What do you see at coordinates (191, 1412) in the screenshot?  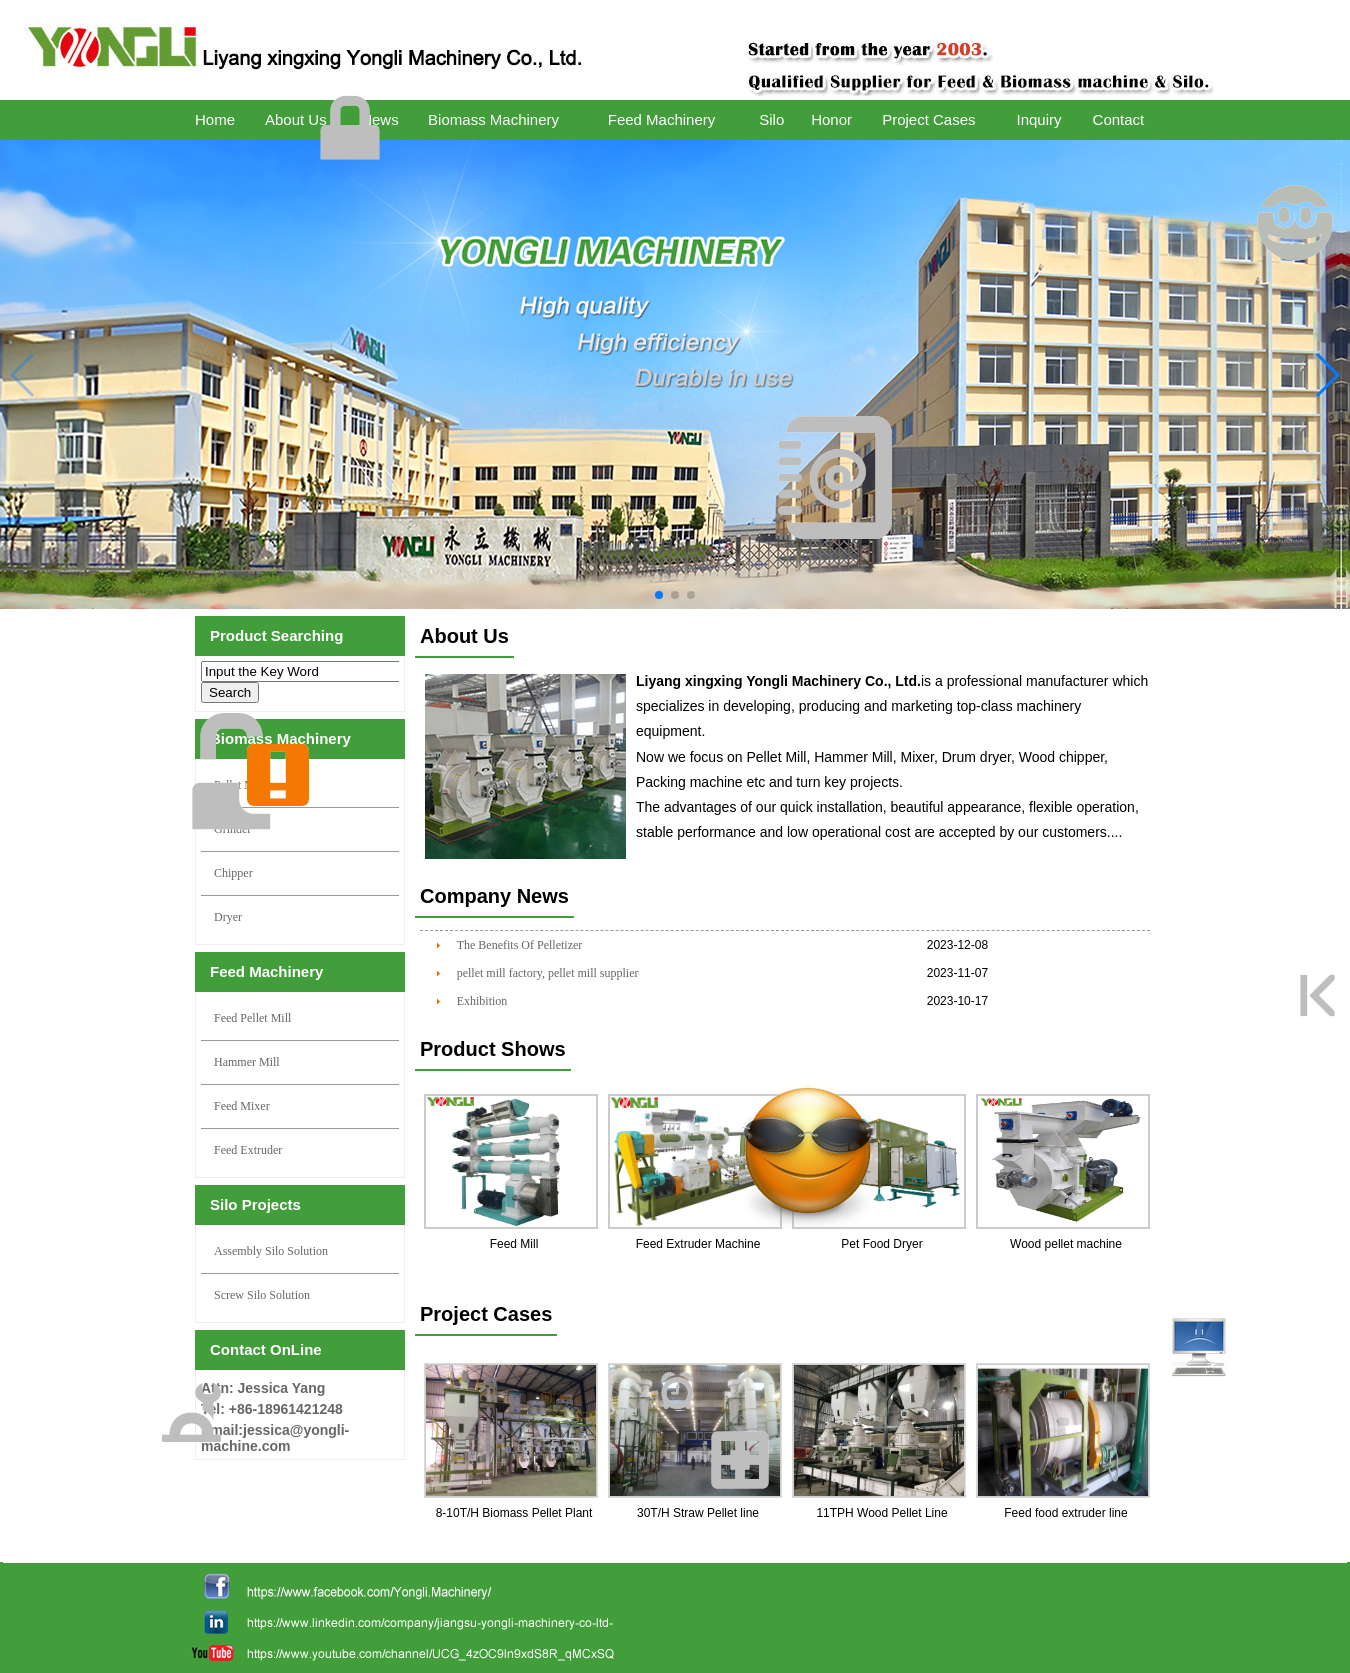 I see `access engineering or technical tools` at bounding box center [191, 1412].